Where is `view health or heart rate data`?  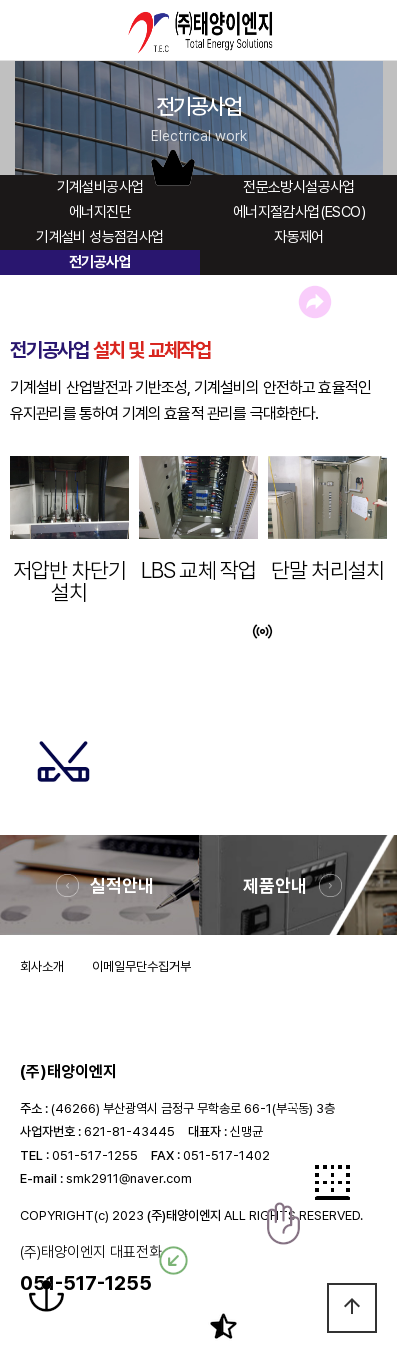 view health or heart rate data is located at coordinates (296, 1109).